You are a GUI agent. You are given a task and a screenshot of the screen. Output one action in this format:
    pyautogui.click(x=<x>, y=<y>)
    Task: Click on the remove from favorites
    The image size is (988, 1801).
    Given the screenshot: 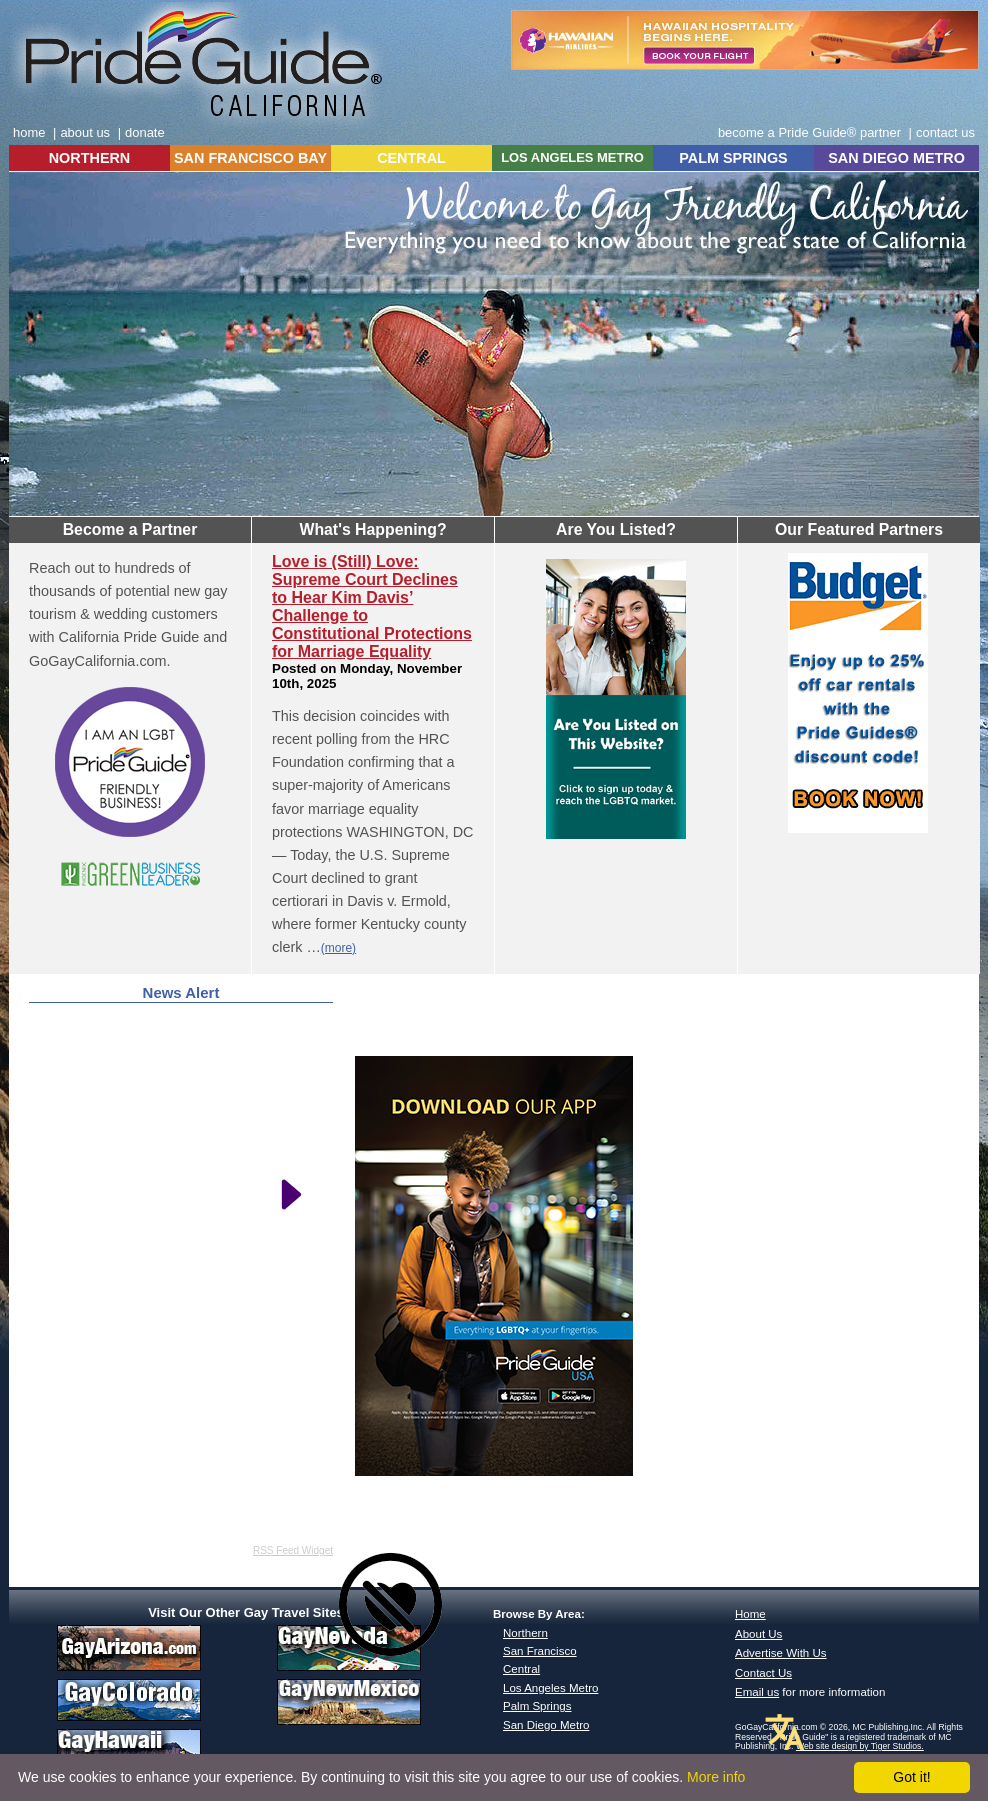 What is the action you would take?
    pyautogui.click(x=390, y=1604)
    